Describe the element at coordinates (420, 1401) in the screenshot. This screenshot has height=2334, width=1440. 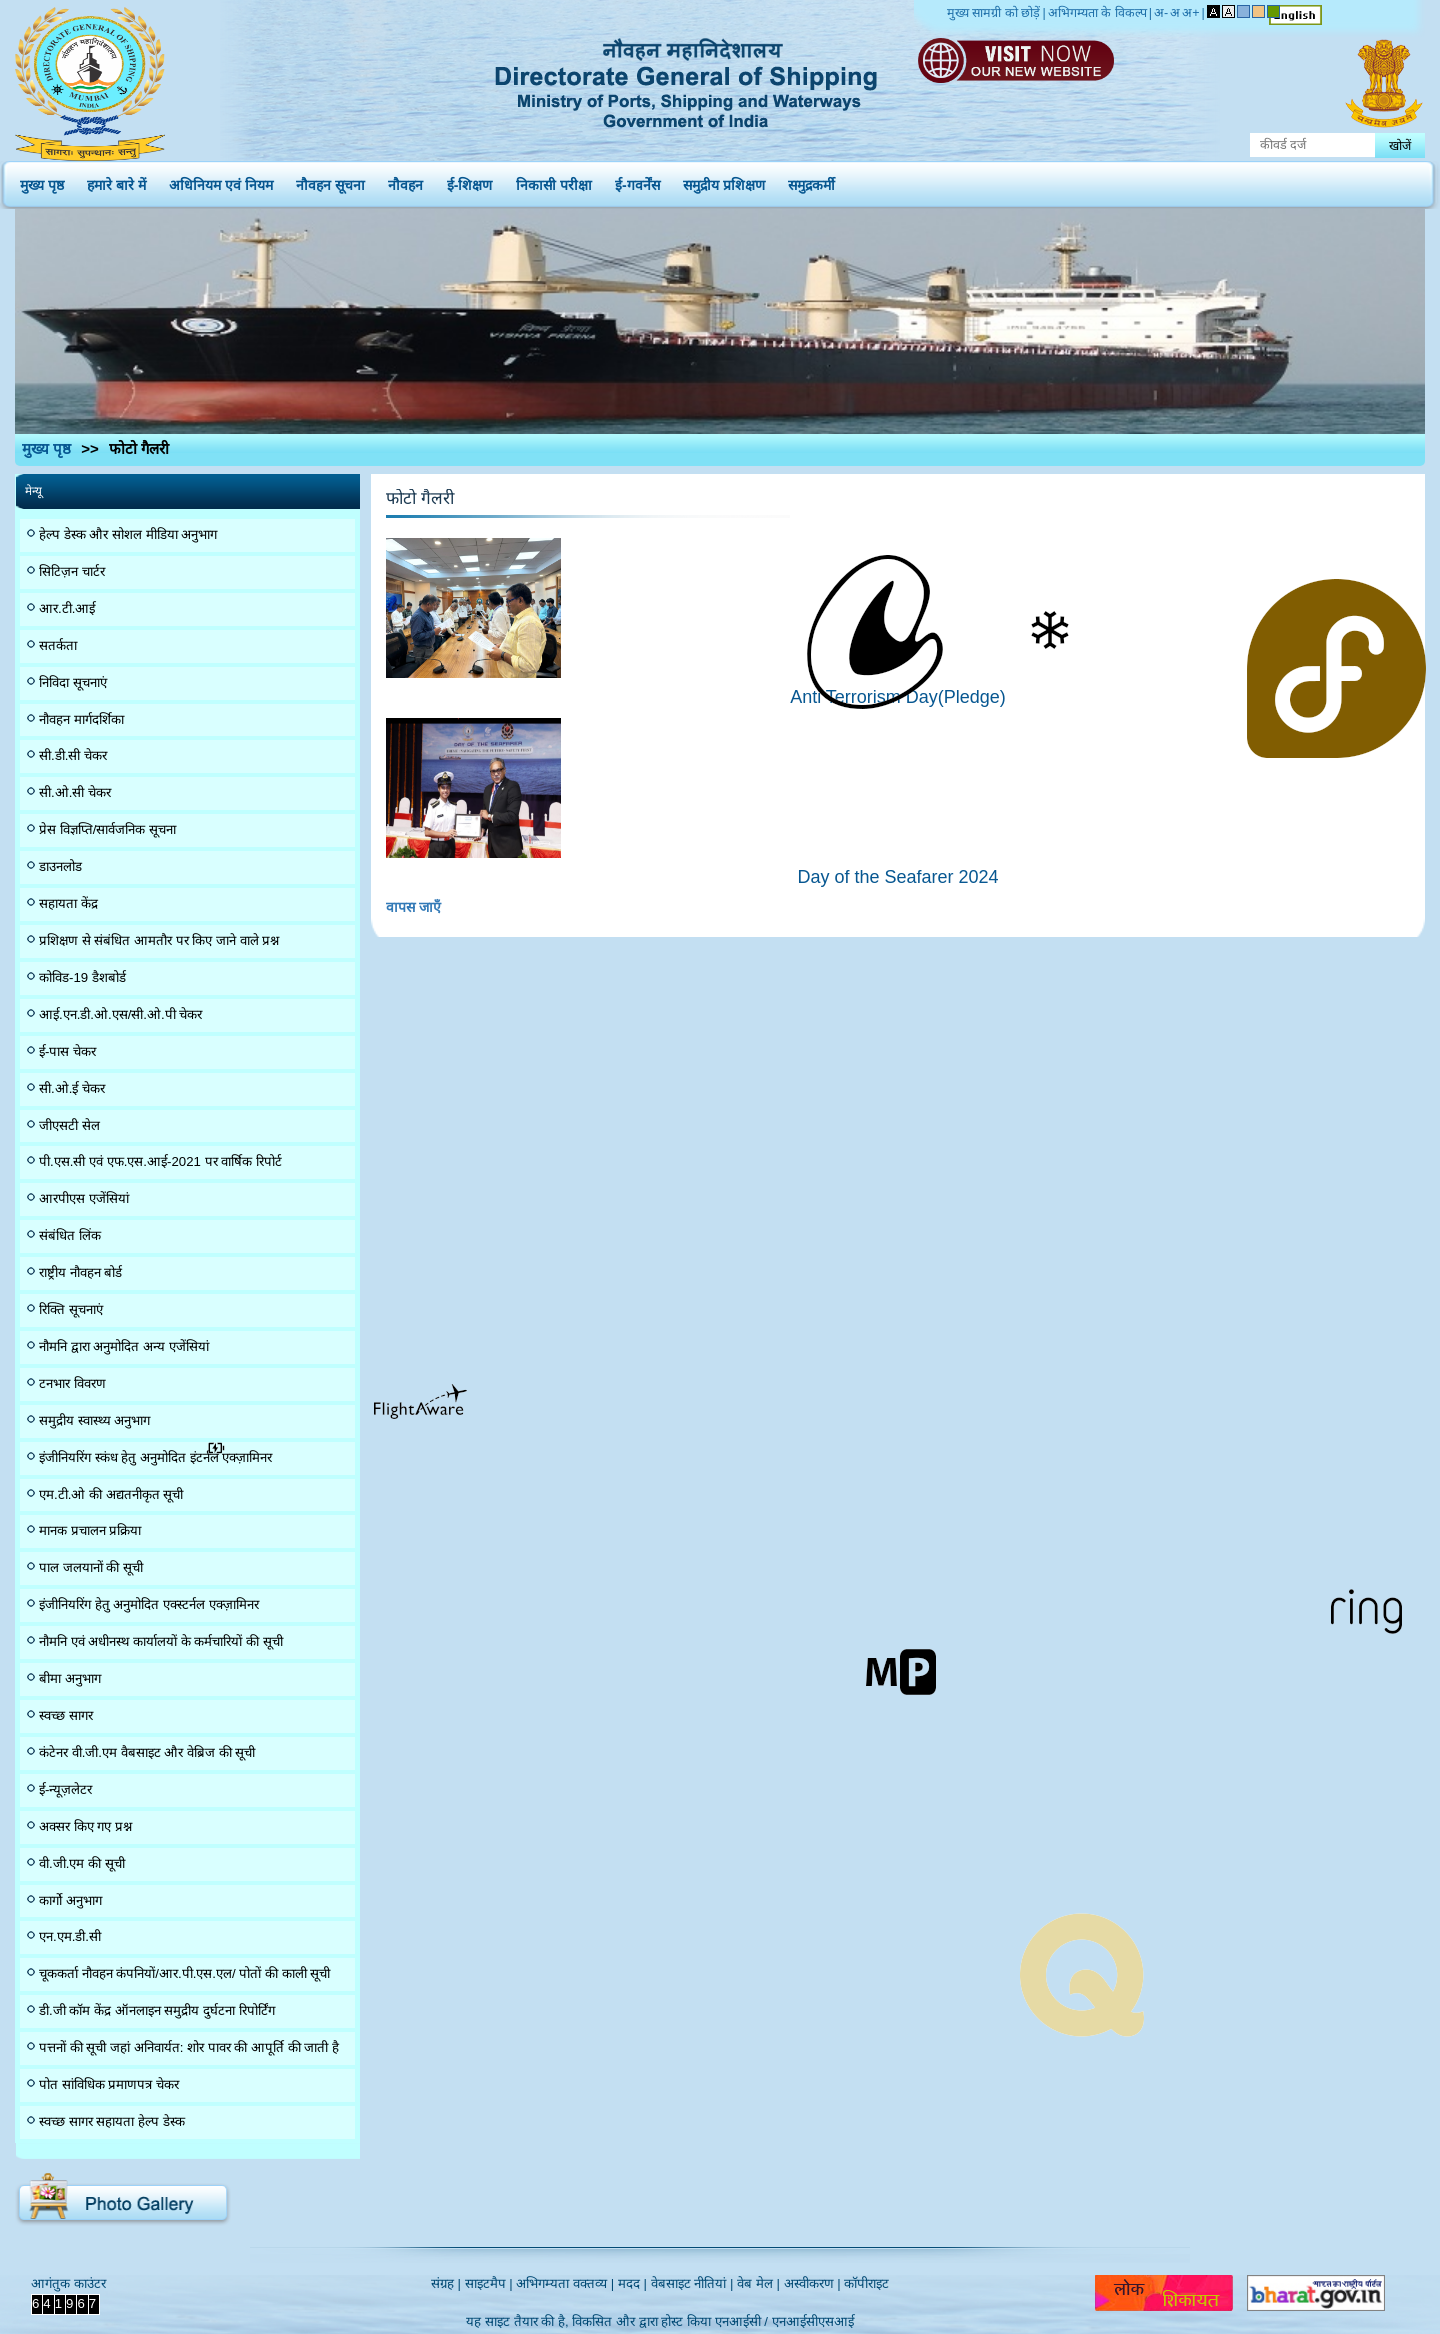
I see `open FlightAware flight tracking app` at that location.